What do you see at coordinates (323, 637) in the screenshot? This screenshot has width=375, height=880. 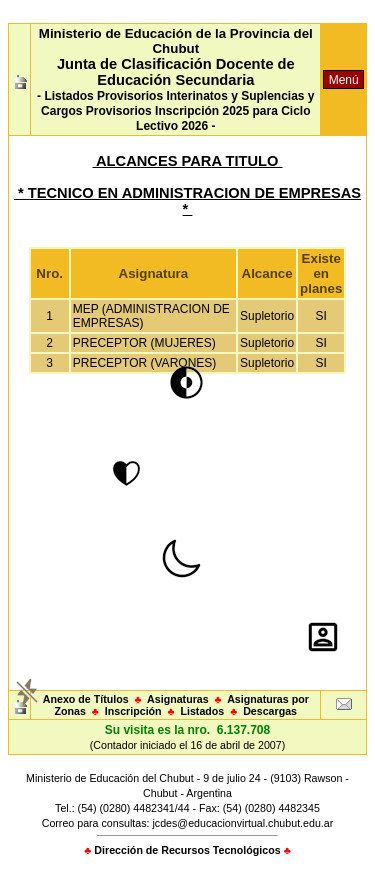 I see `switch to portrait orientation mode` at bounding box center [323, 637].